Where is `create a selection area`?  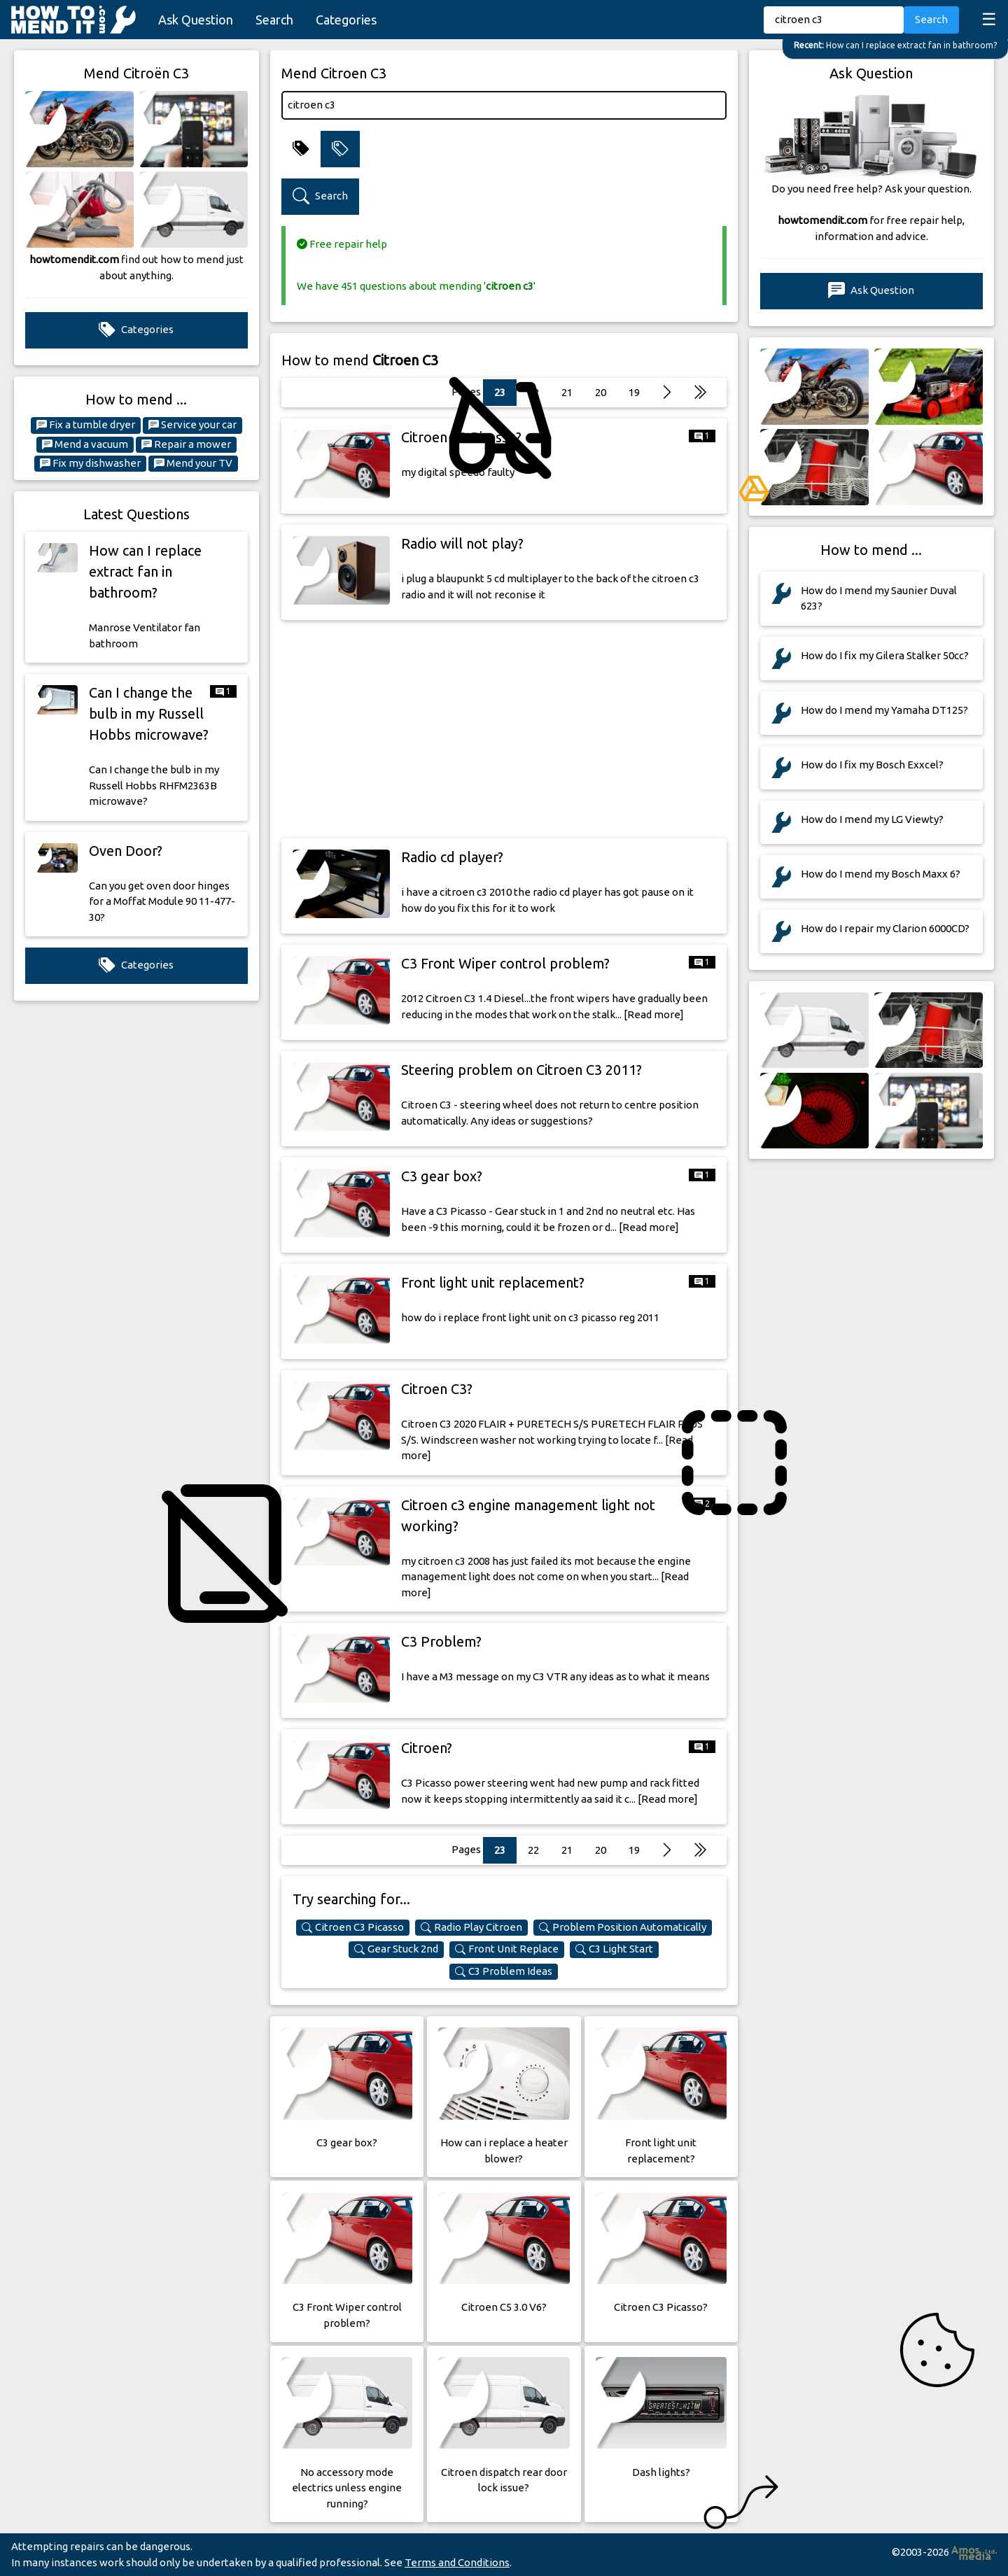
create a selection area is located at coordinates (734, 1463).